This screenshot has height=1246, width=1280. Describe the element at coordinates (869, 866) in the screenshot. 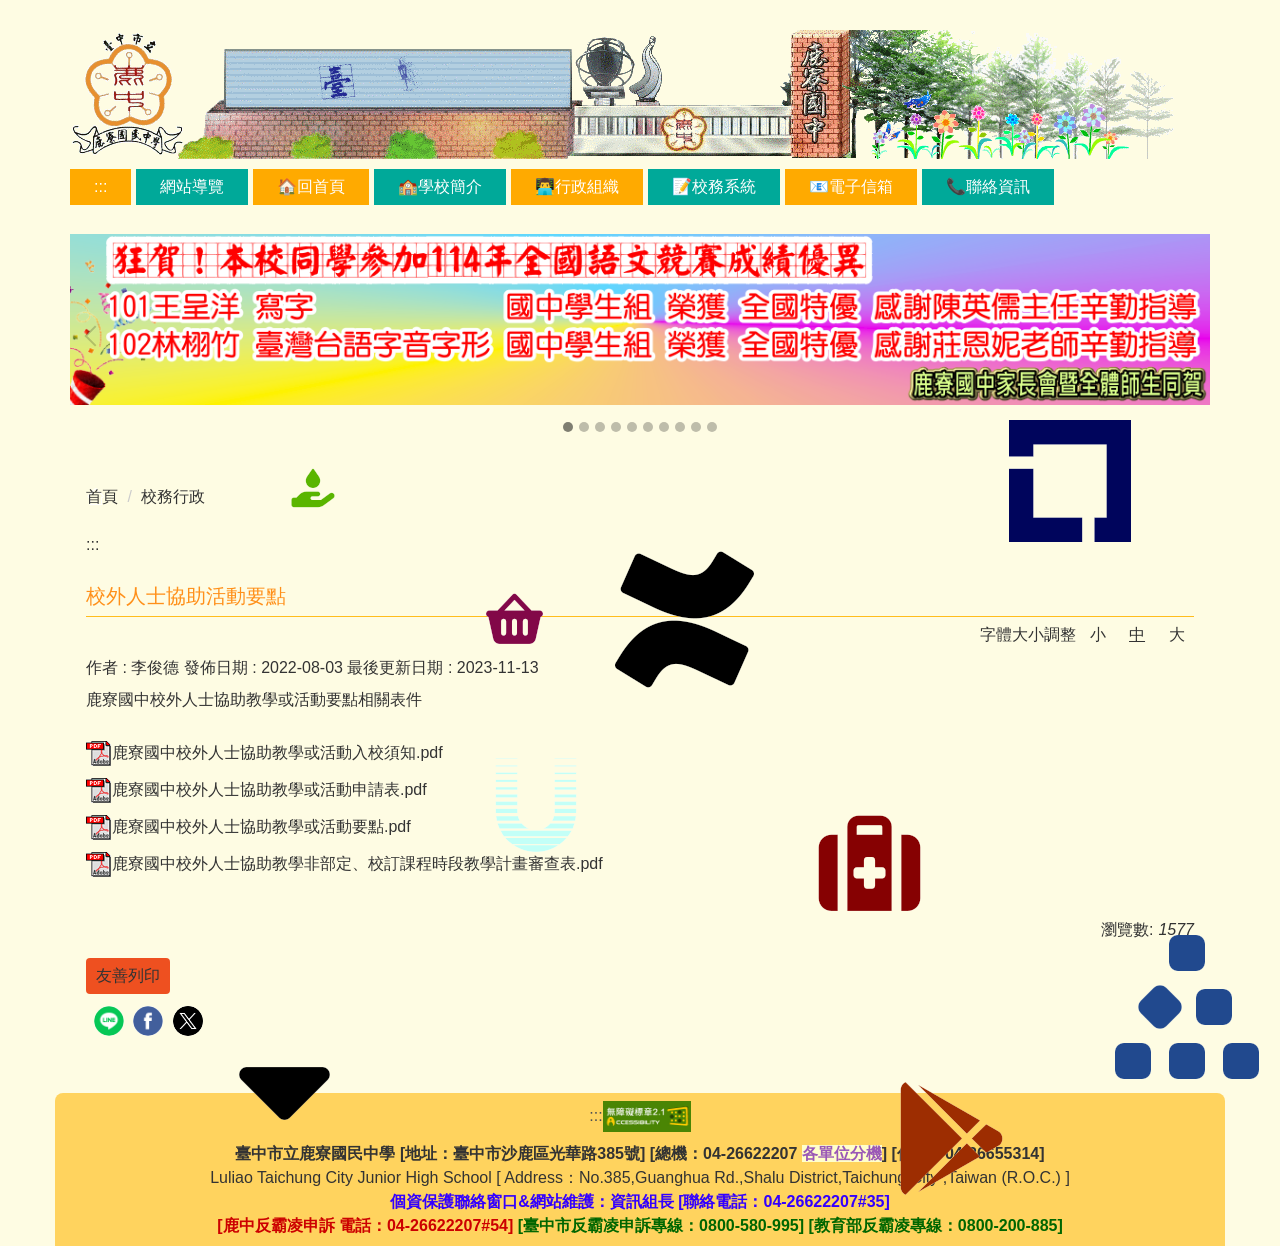

I see `access health or medical services` at that location.